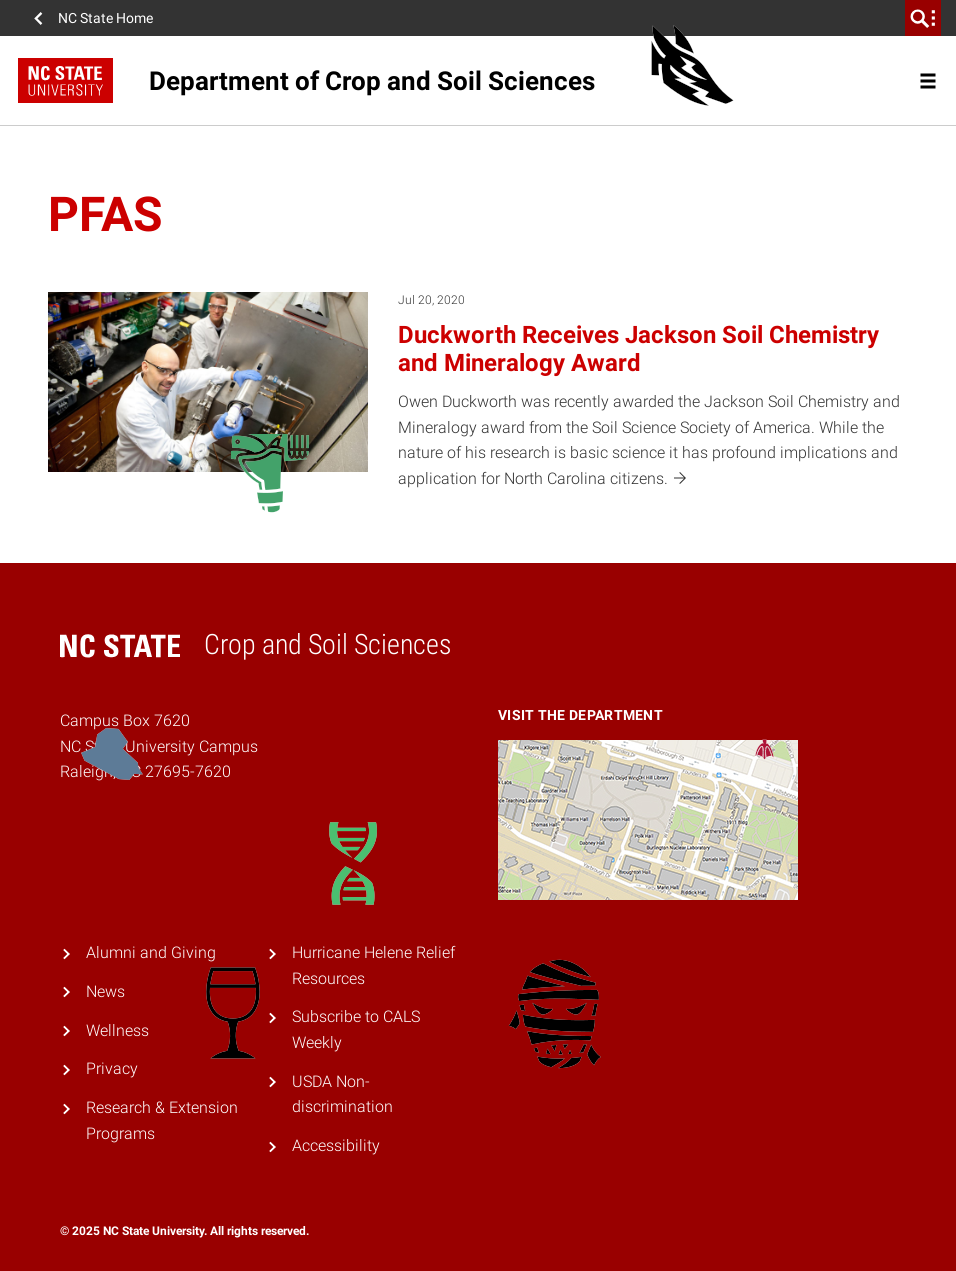  What do you see at coordinates (270, 473) in the screenshot?
I see `equip or access holster item in game inventory` at bounding box center [270, 473].